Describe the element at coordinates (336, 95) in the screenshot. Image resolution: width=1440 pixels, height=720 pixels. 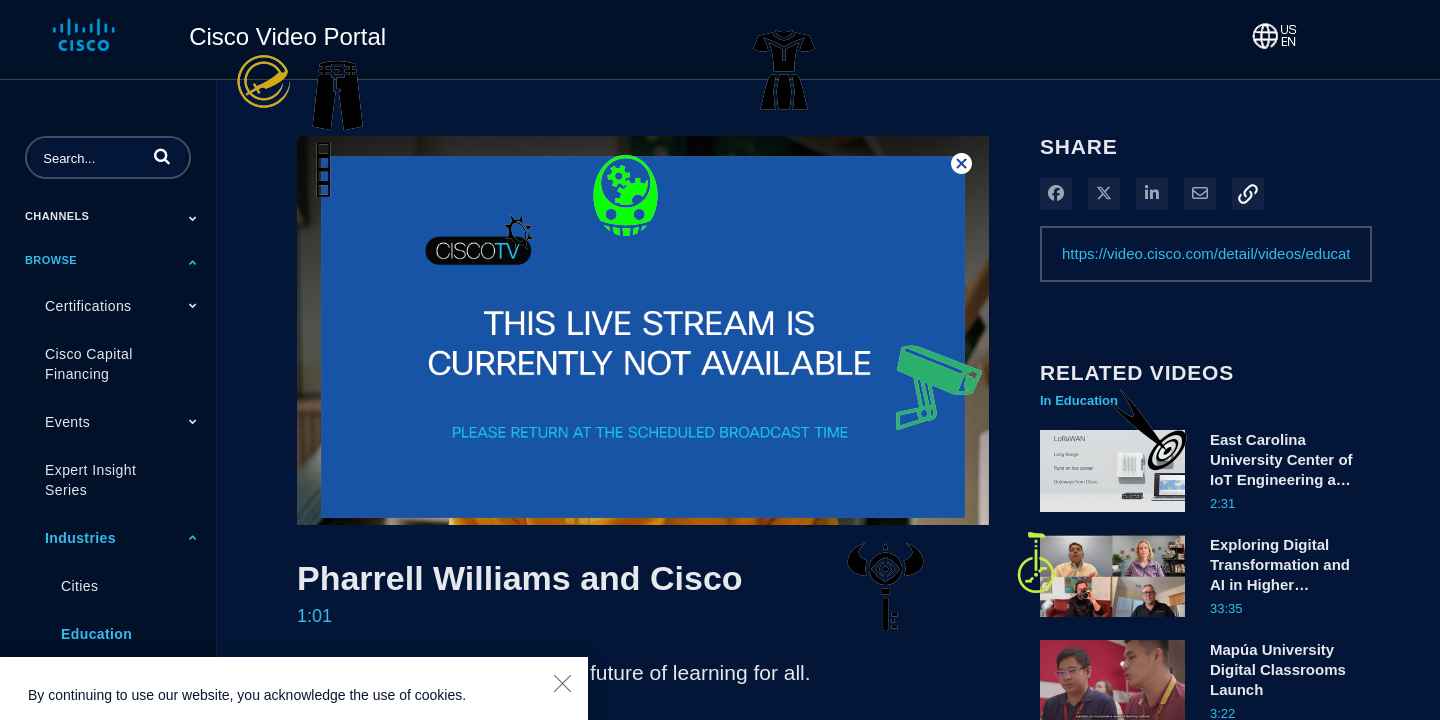
I see `browse pants or bottoms in a clothing app` at that location.